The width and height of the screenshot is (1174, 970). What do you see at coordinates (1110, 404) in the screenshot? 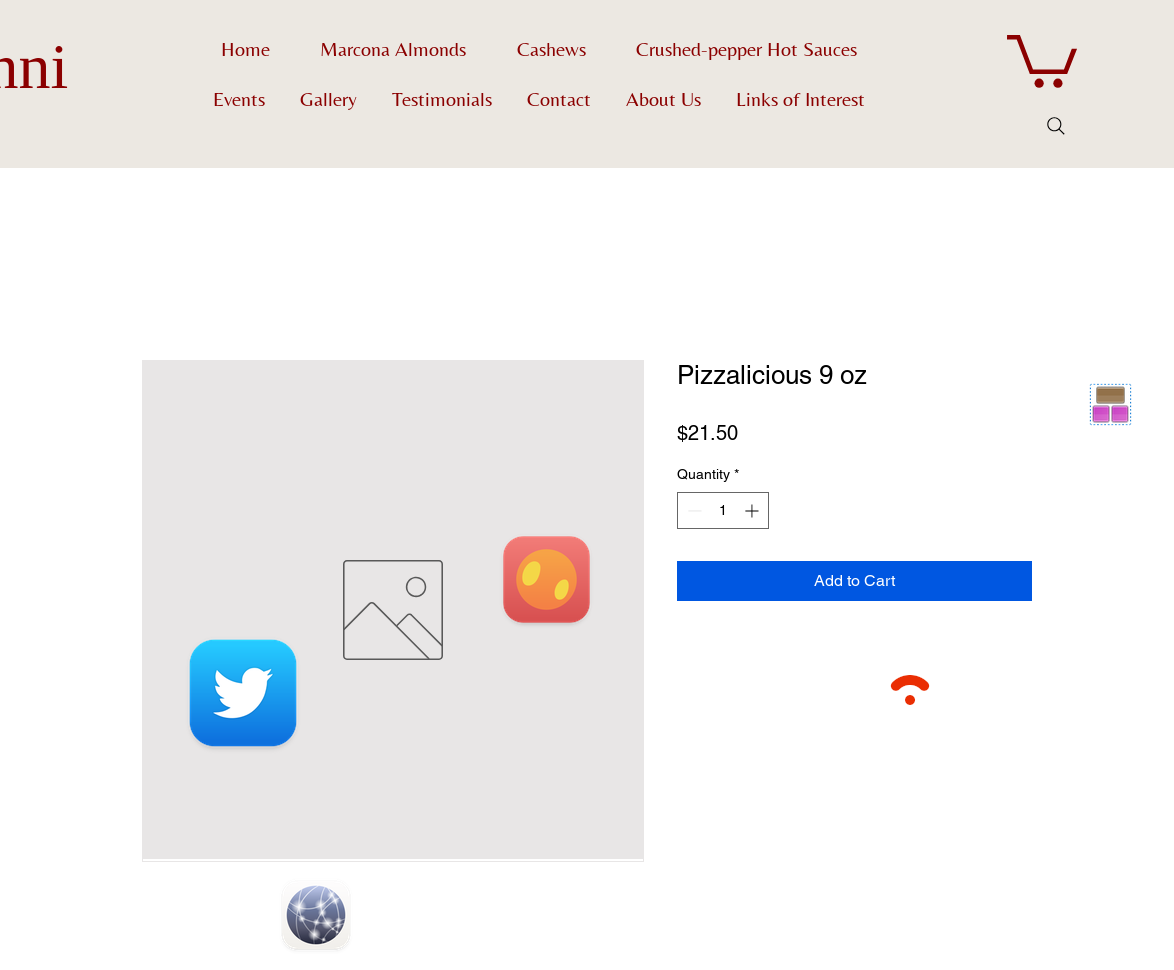
I see `select all items in the current view` at bounding box center [1110, 404].